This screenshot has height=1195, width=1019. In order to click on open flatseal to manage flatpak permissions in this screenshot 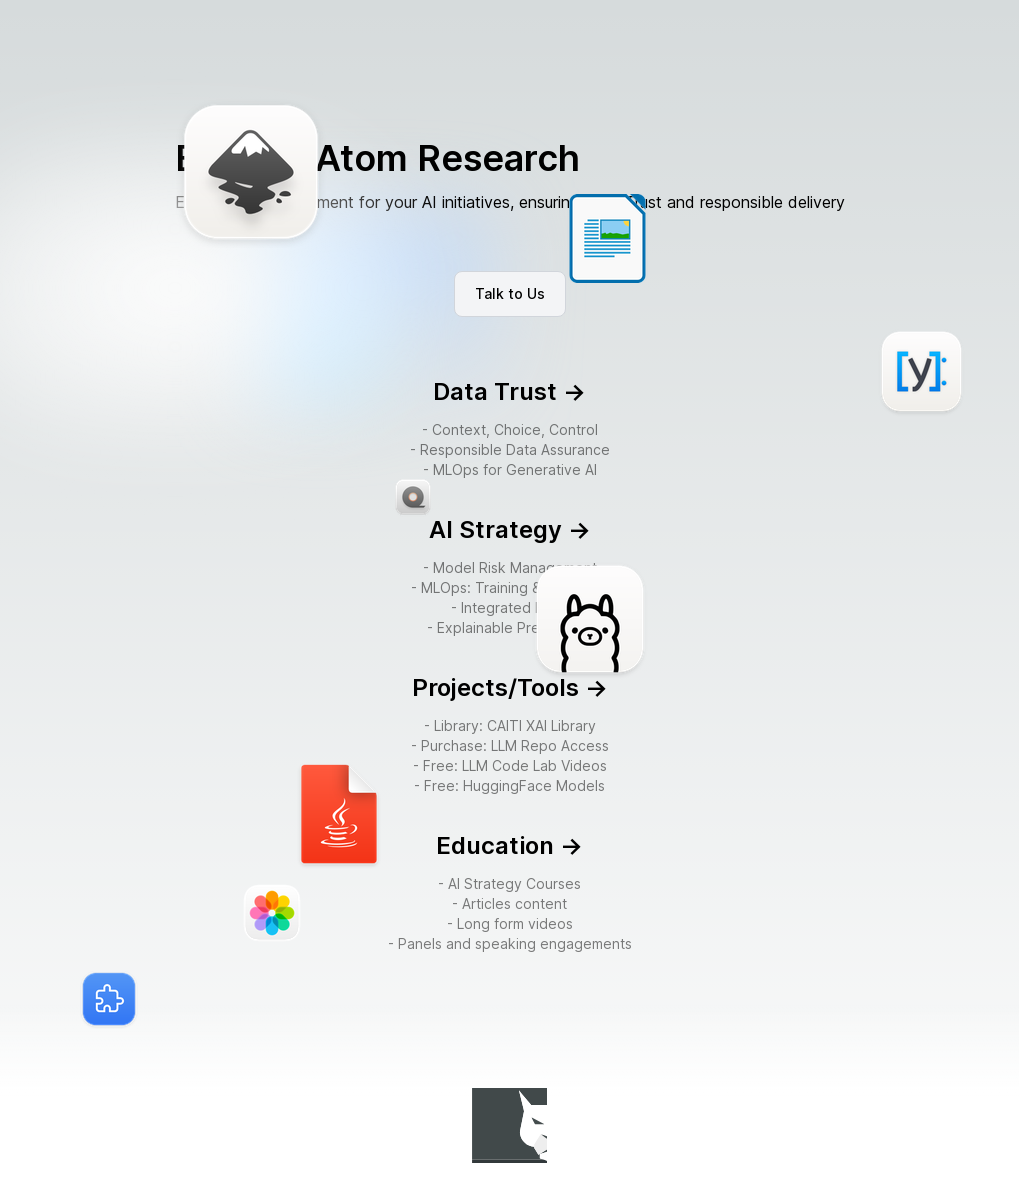, I will do `click(413, 497)`.